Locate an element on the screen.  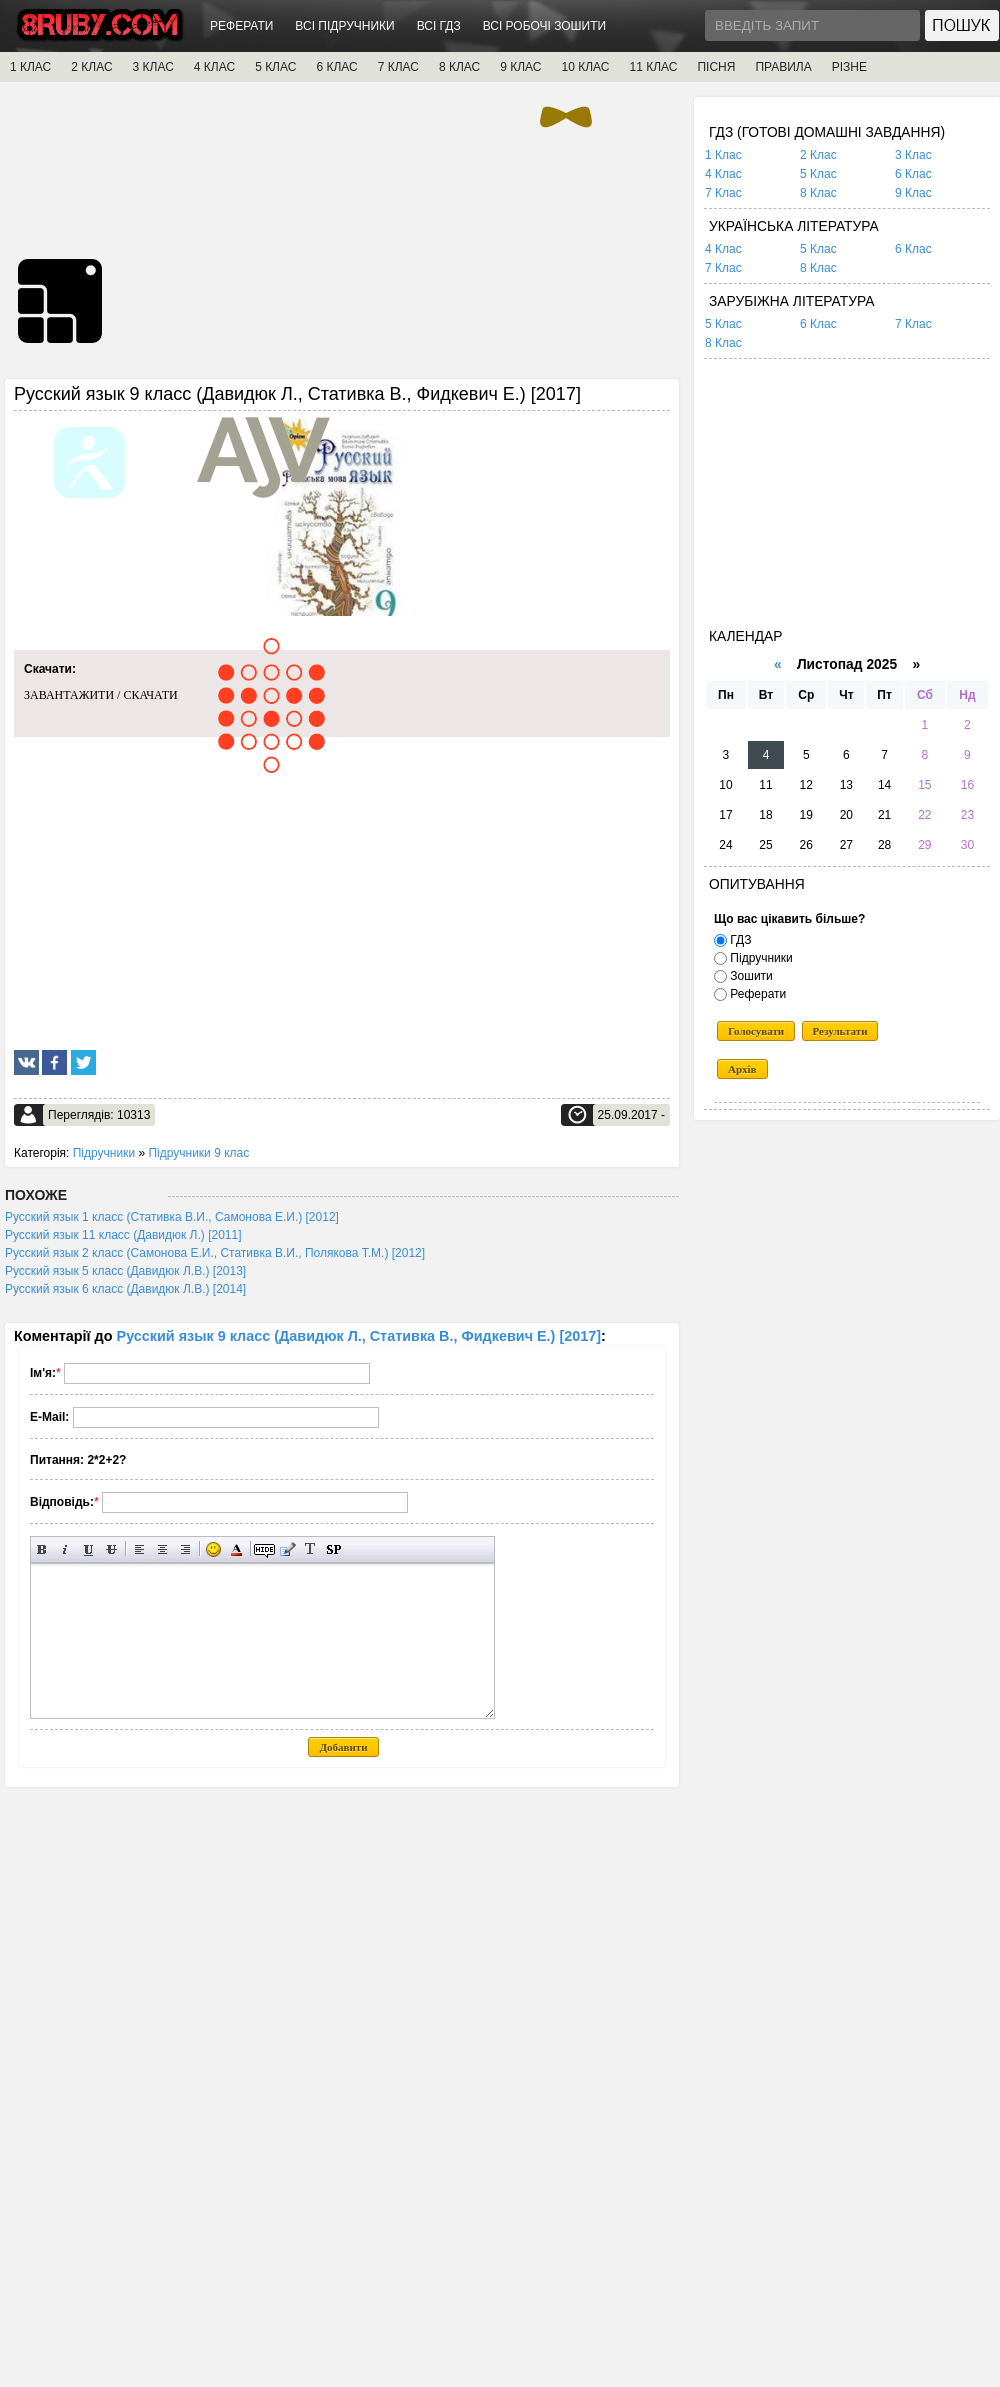
open the Île-de-France Mobilités app is located at coordinates (89, 462).